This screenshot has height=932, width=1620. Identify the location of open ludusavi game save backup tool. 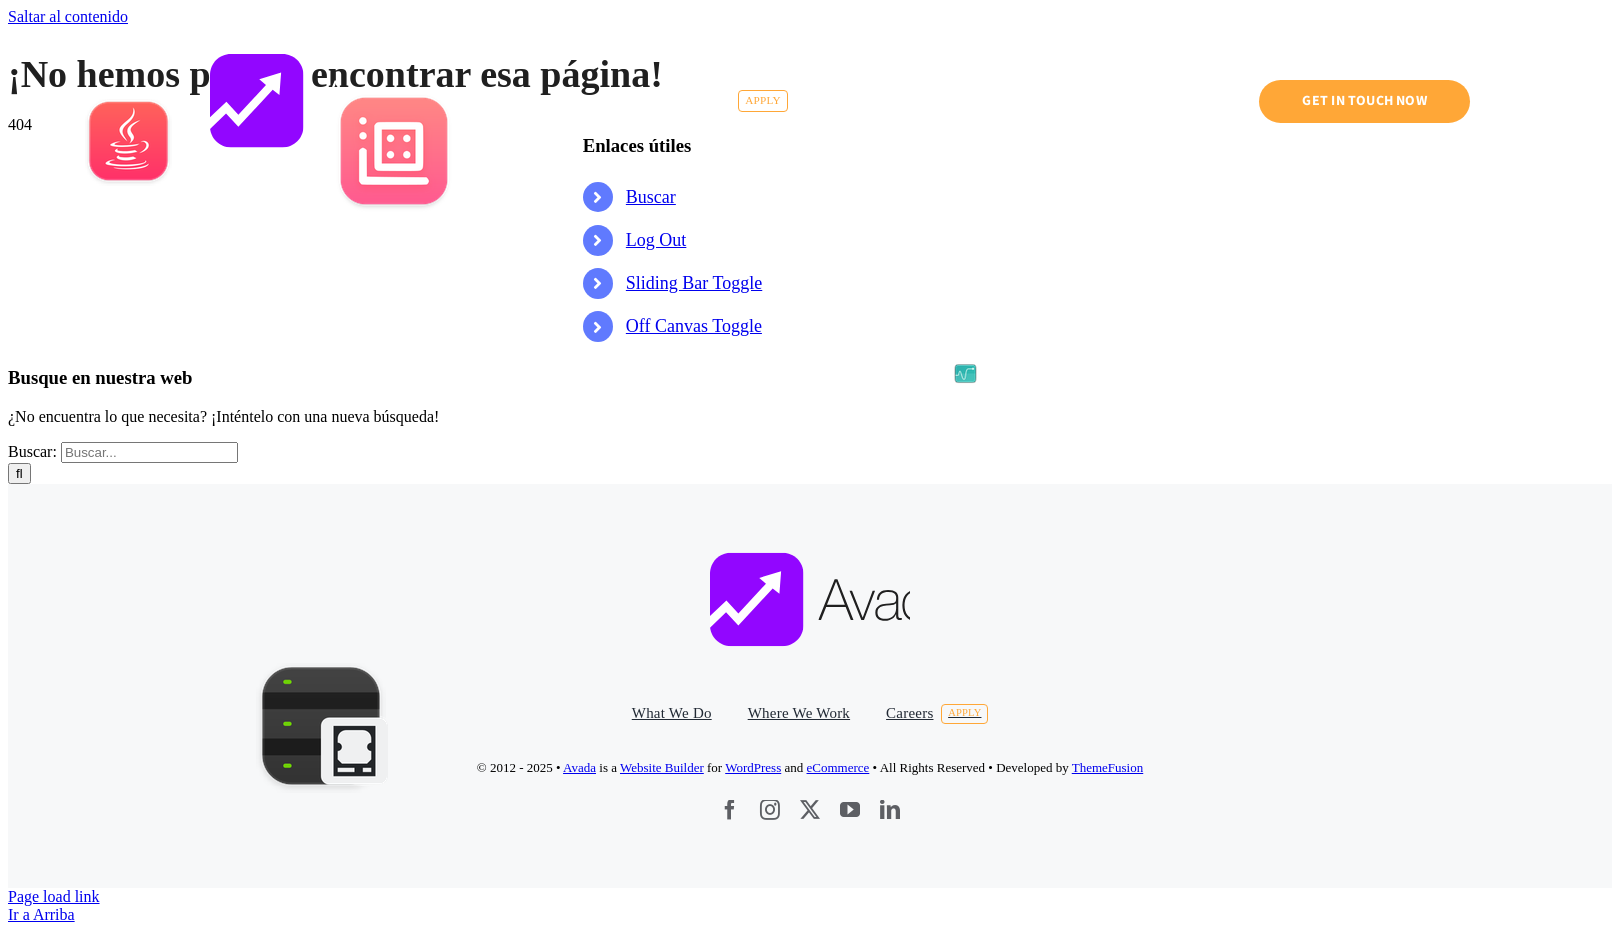
(394, 151).